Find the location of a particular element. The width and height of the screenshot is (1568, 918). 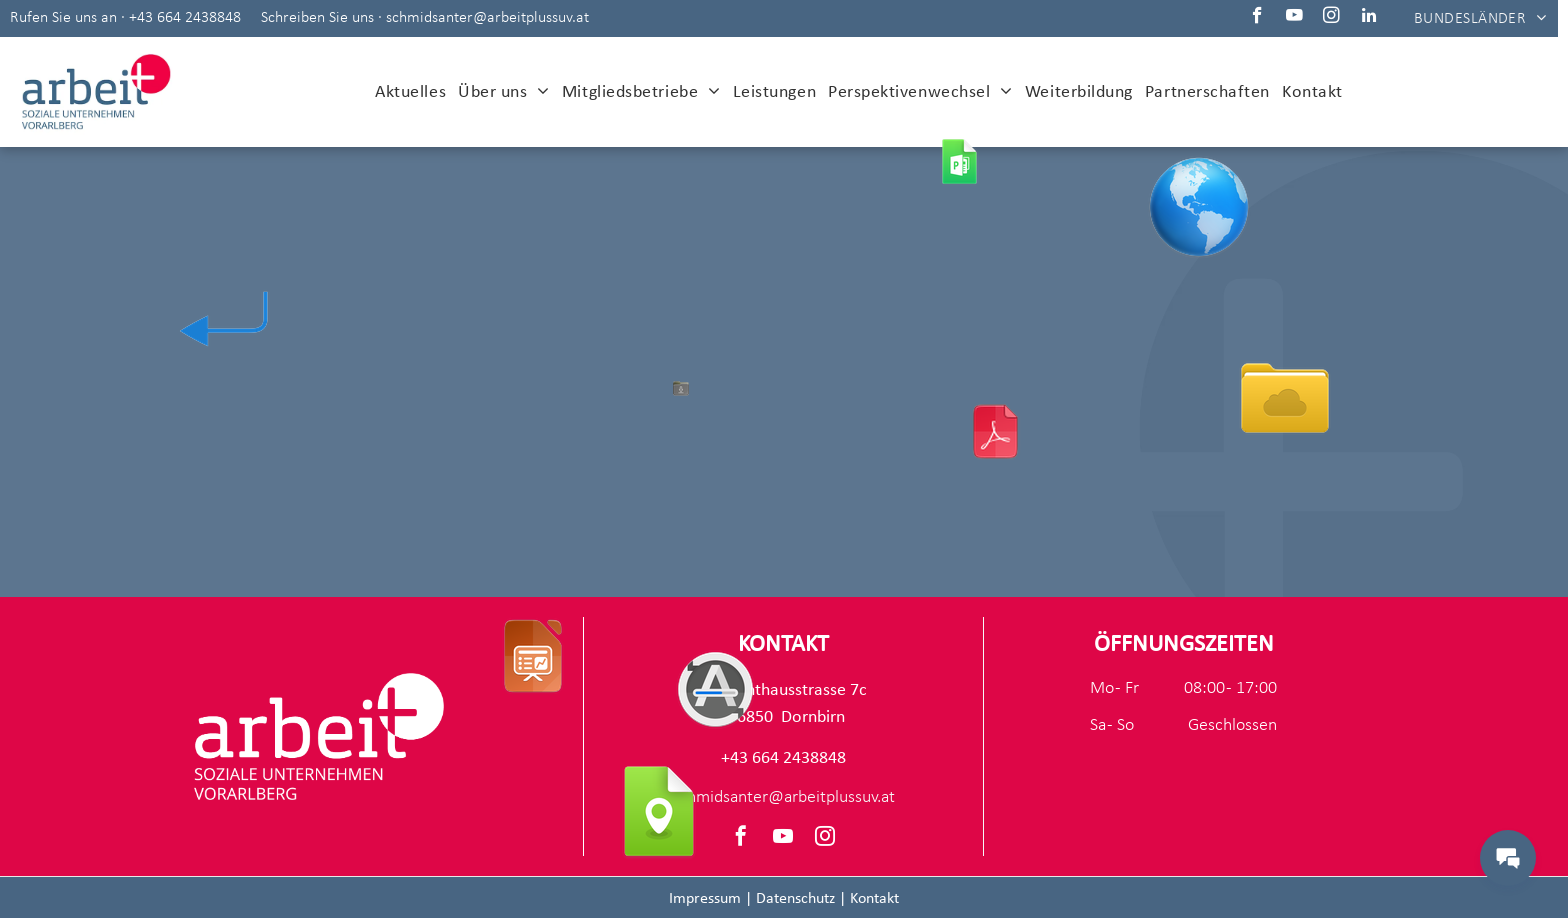

check for available software updates is located at coordinates (715, 689).